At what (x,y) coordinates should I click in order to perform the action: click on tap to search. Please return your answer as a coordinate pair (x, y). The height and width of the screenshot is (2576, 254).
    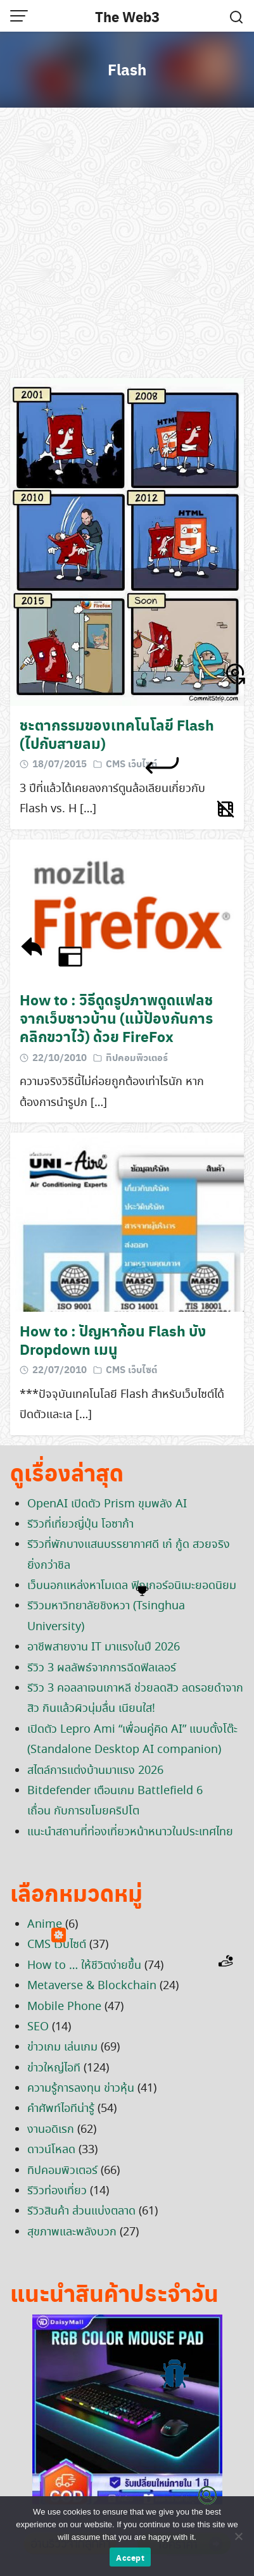
    Looking at the image, I should click on (207, 2495).